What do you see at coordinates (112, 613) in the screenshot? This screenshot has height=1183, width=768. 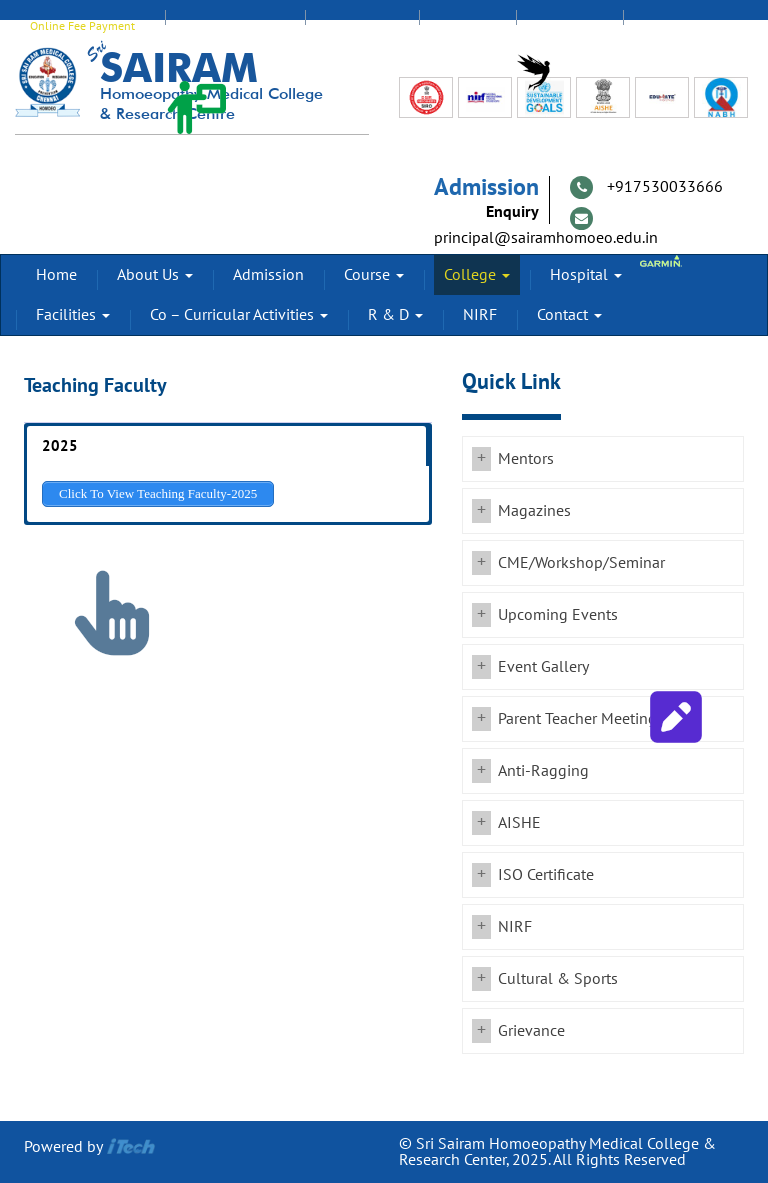 I see `tap or click to select` at bounding box center [112, 613].